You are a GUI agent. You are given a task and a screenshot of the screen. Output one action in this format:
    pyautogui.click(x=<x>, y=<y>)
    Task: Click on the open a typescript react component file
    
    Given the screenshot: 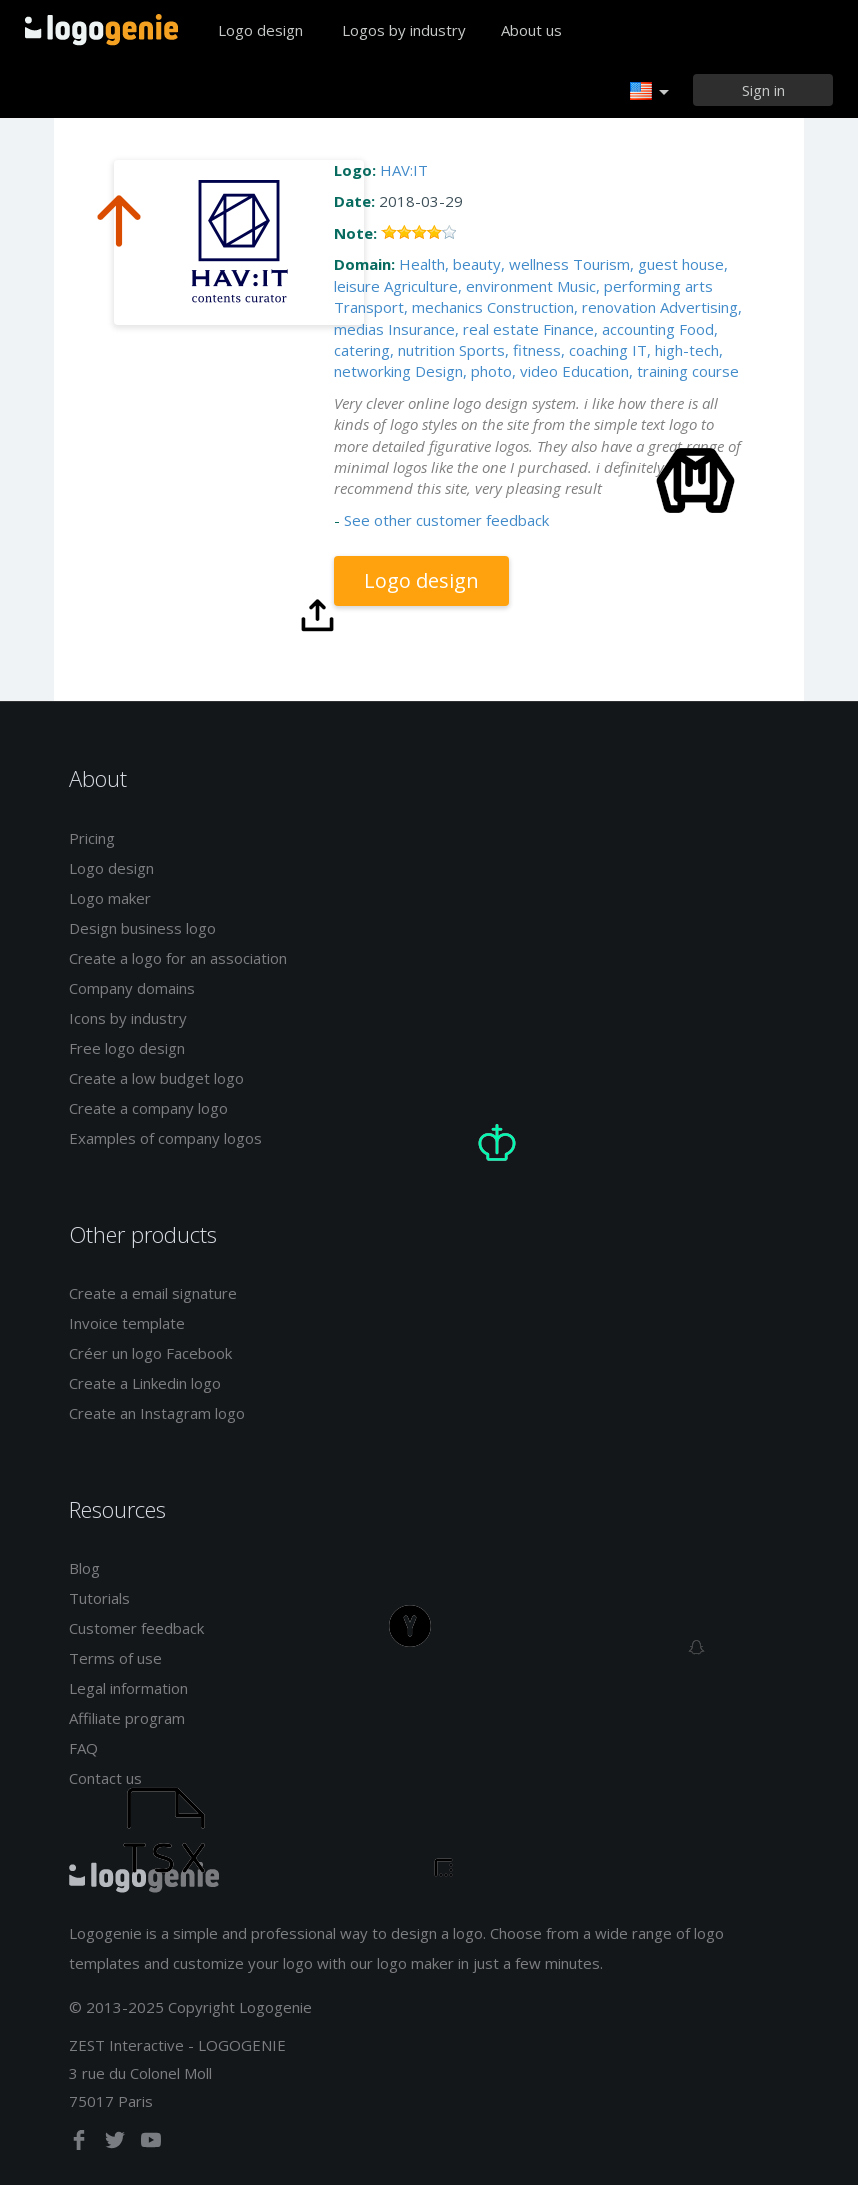 What is the action you would take?
    pyautogui.click(x=166, y=1834)
    